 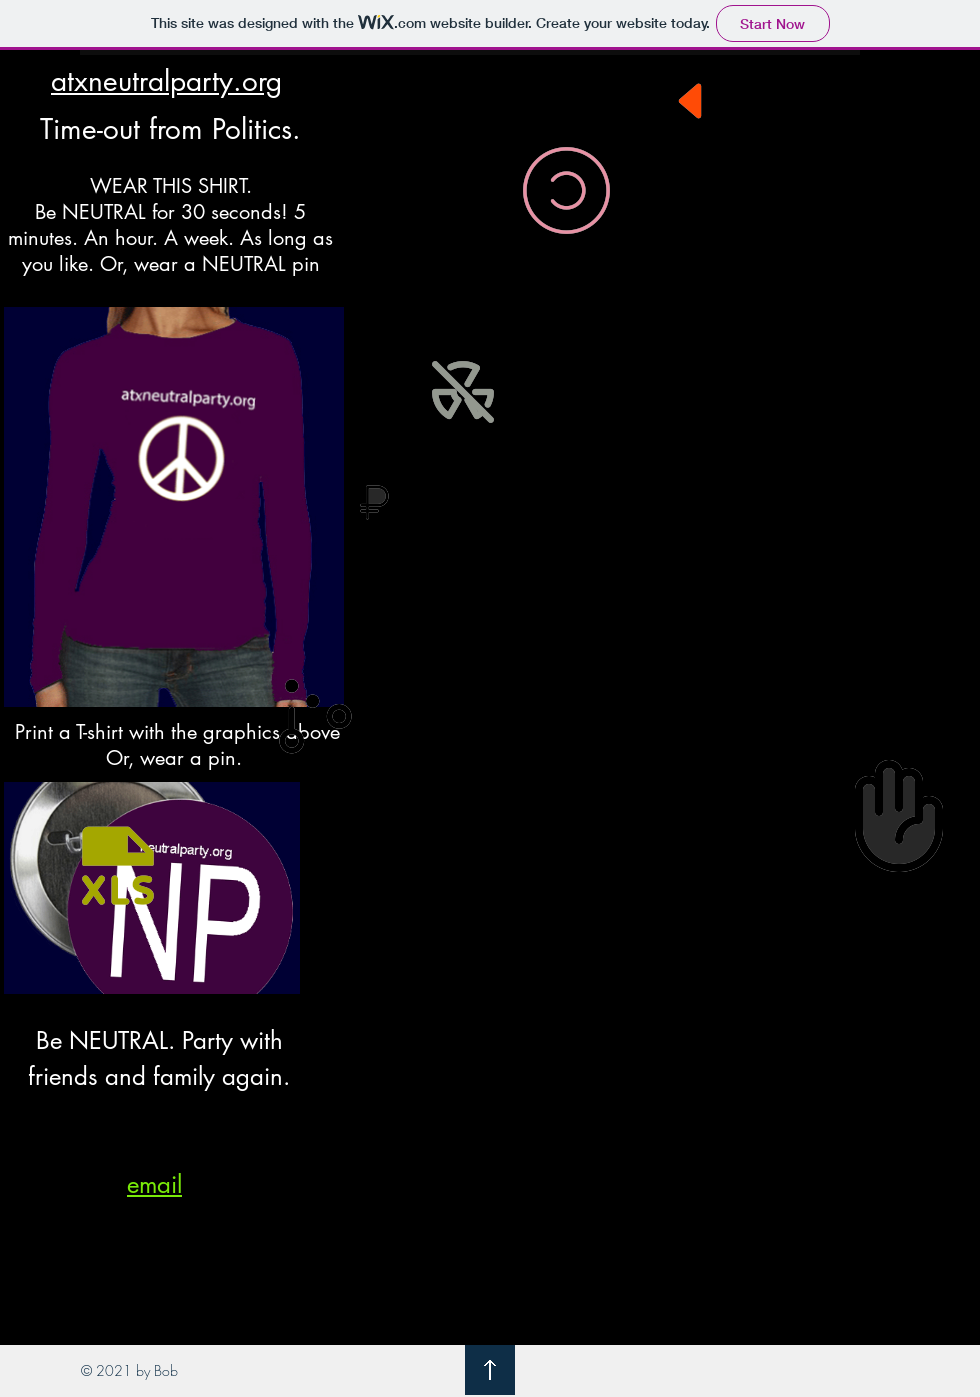 I want to click on disable radiation or hazard alerts, so click(x=463, y=392).